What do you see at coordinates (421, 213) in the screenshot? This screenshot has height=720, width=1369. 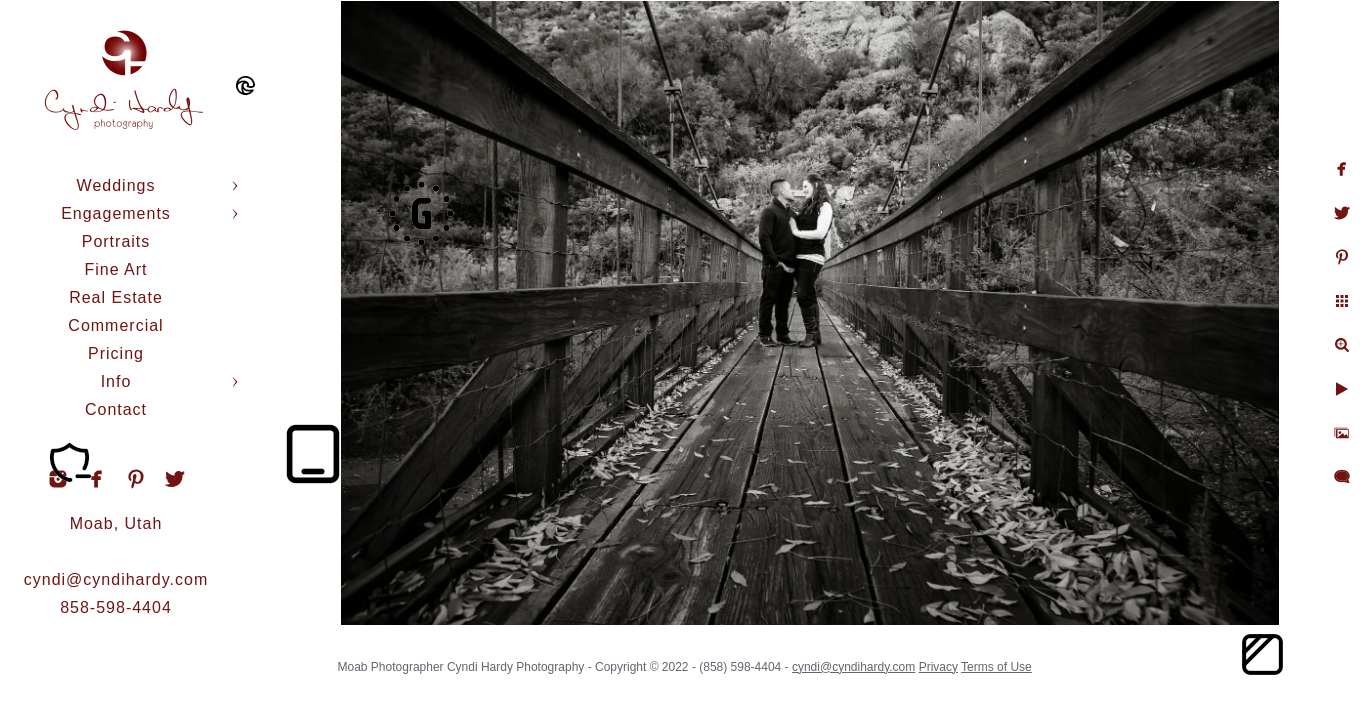 I see `google account or service indicator` at bounding box center [421, 213].